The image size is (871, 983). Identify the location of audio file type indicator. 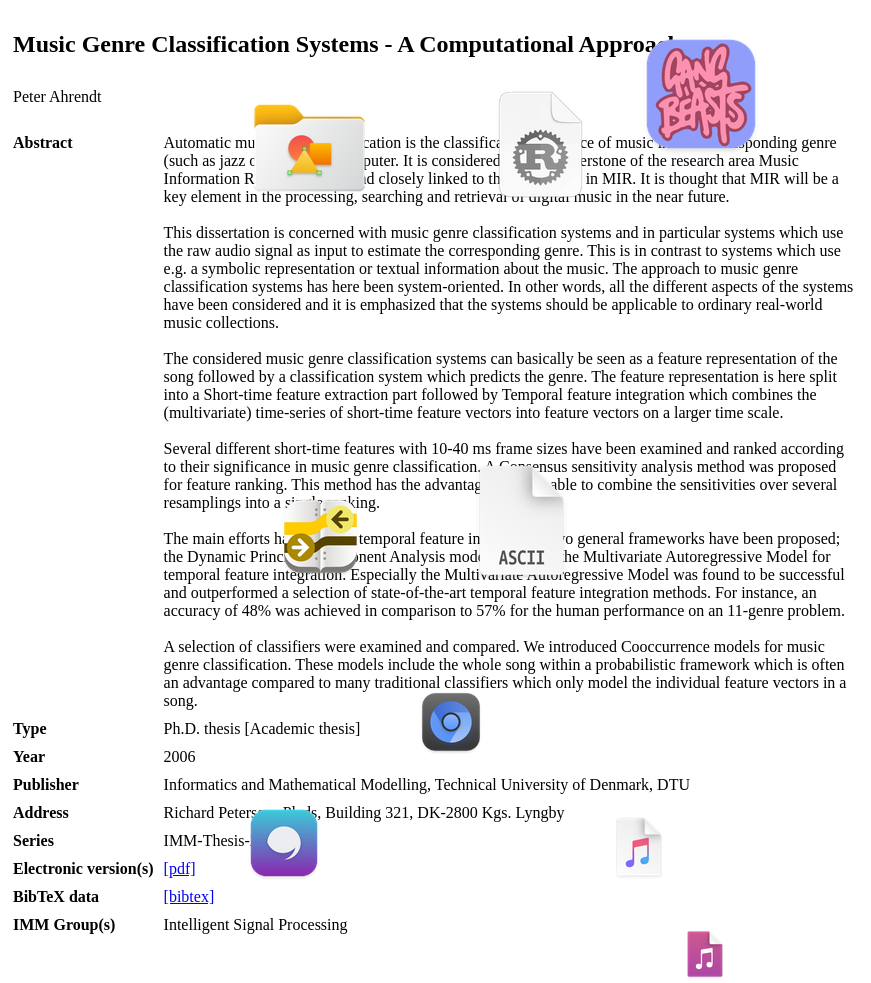
(705, 954).